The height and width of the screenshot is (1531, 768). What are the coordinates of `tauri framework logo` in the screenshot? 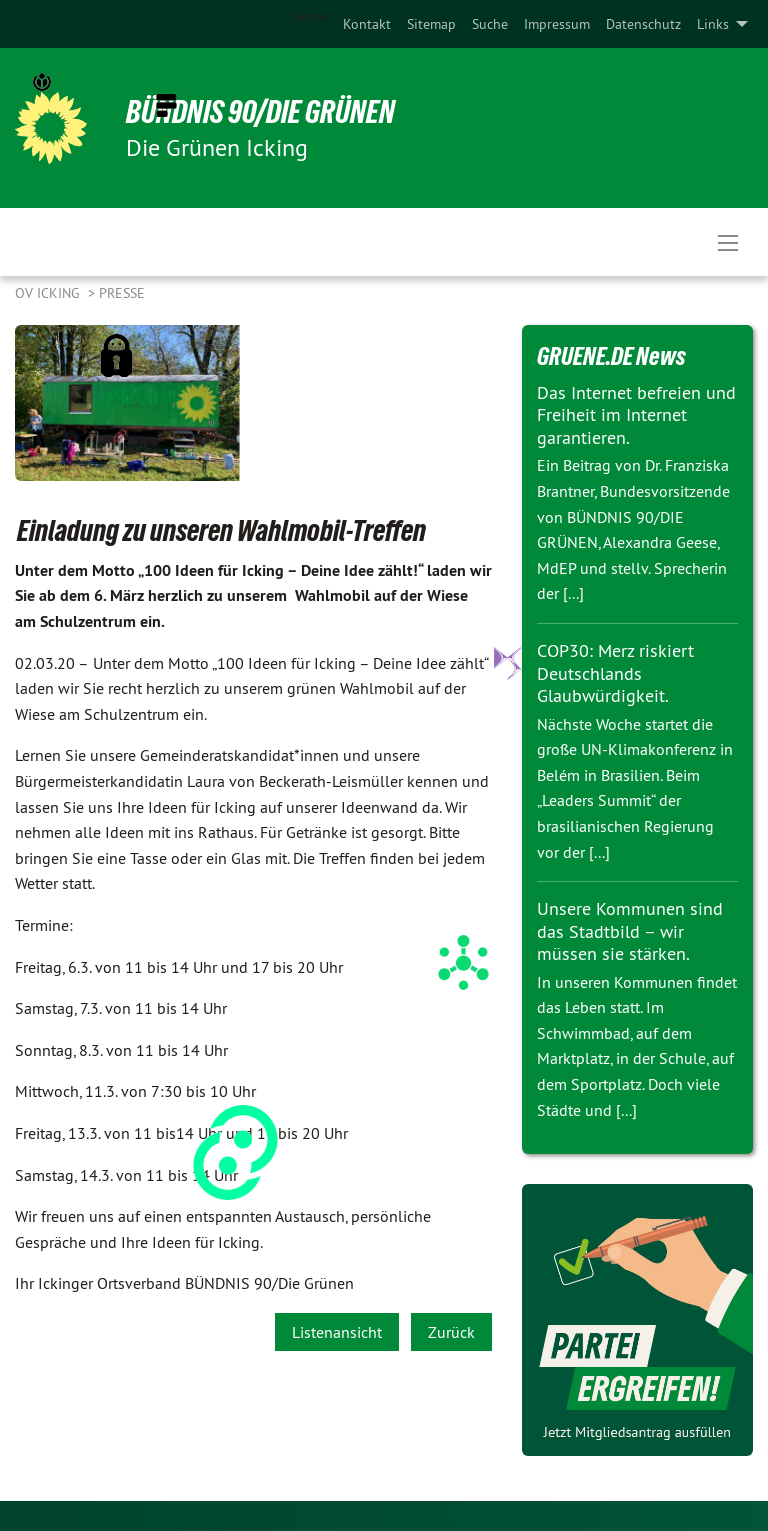 It's located at (235, 1152).